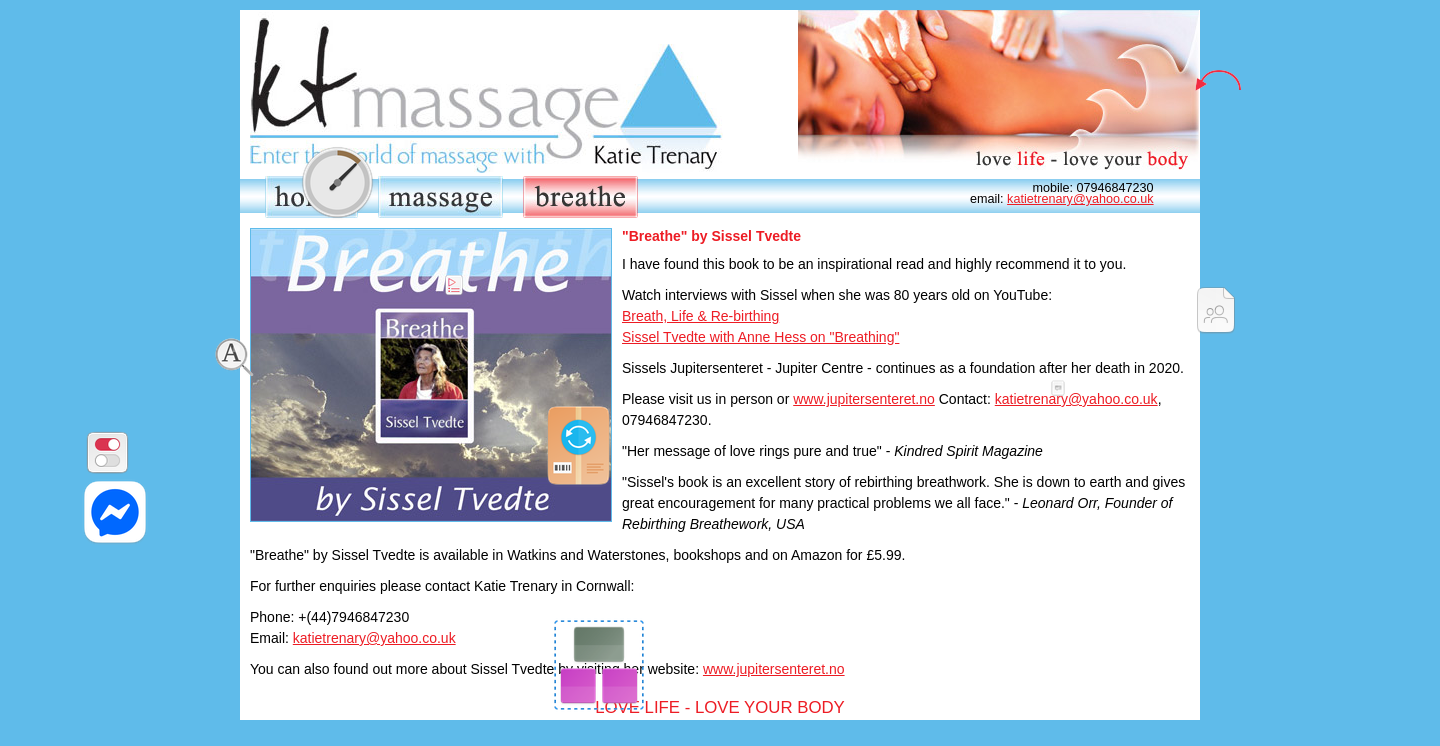 The width and height of the screenshot is (1440, 746). What do you see at coordinates (578, 445) in the screenshot?
I see `system package upgrade in progress` at bounding box center [578, 445].